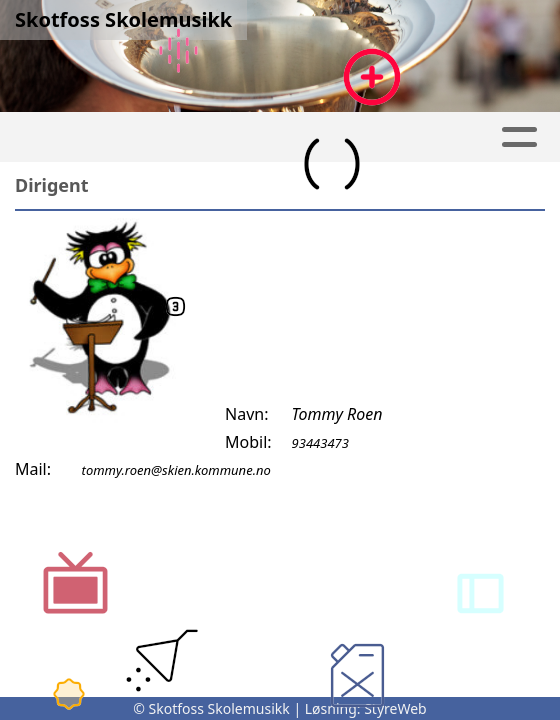  Describe the element at coordinates (372, 77) in the screenshot. I see `add a new item` at that location.